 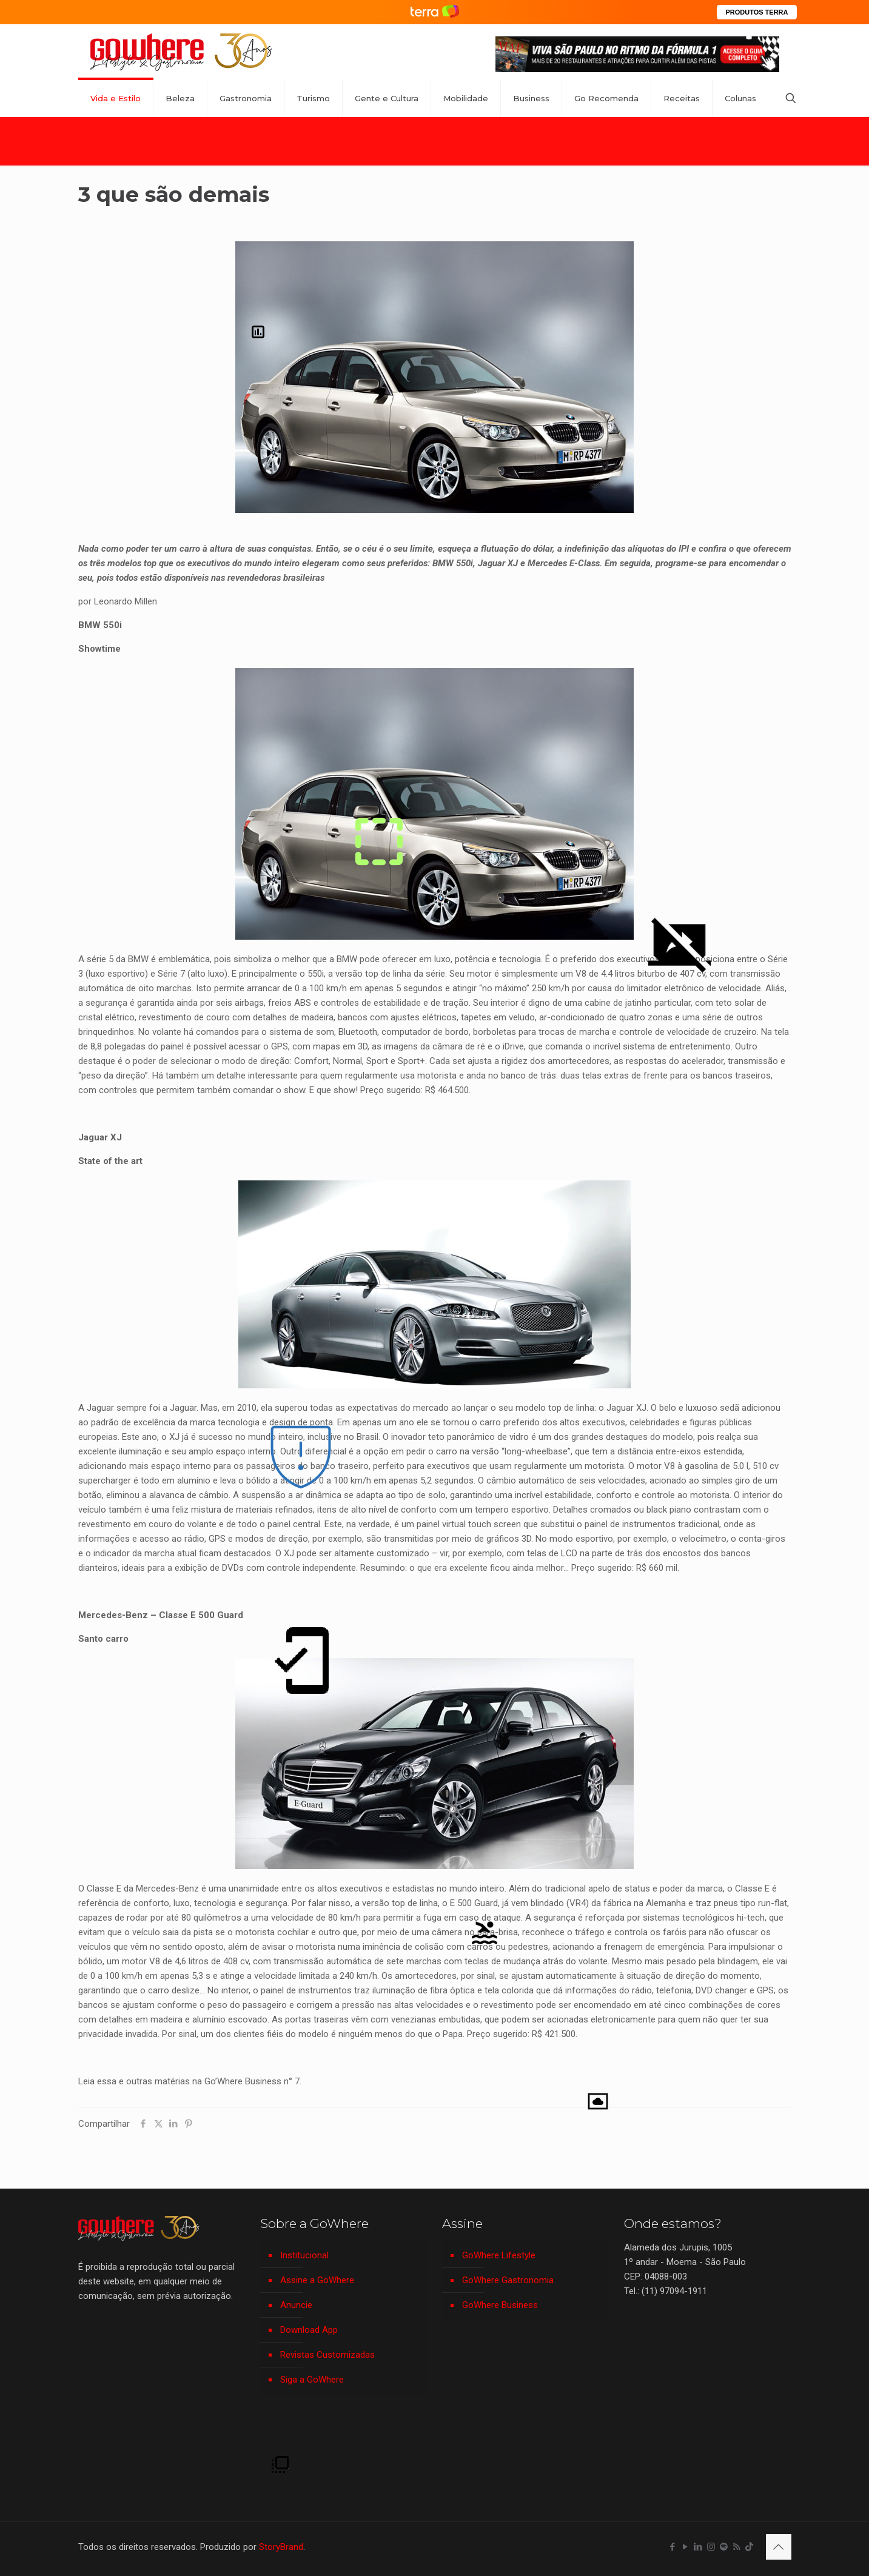 What do you see at coordinates (379, 841) in the screenshot?
I see `select or crop an area` at bounding box center [379, 841].